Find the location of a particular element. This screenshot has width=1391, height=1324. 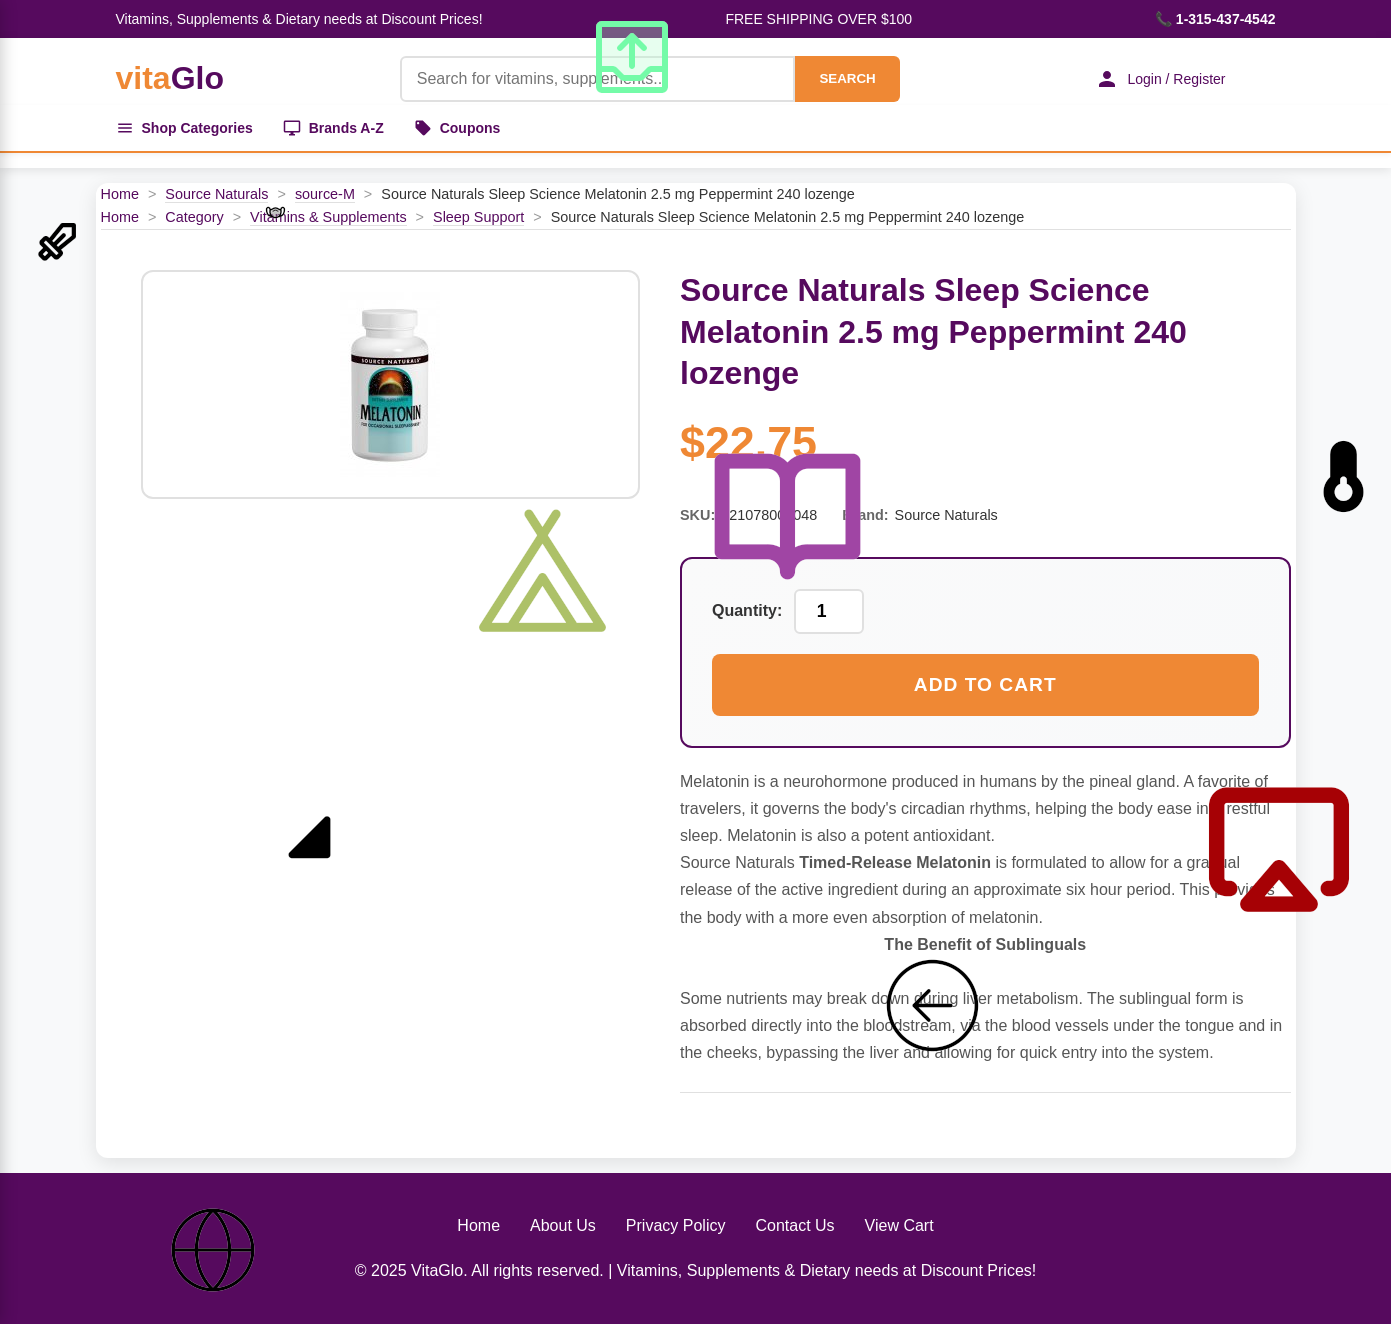

view camping or outdoor accommodations is located at coordinates (542, 577).